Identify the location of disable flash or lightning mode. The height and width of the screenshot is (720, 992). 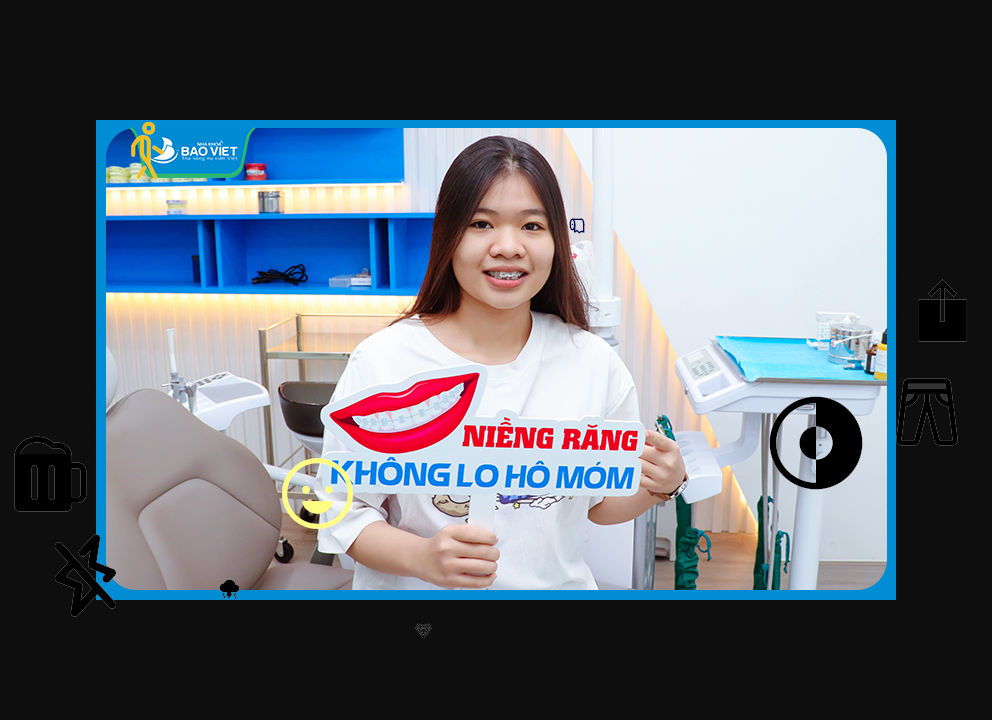
(85, 575).